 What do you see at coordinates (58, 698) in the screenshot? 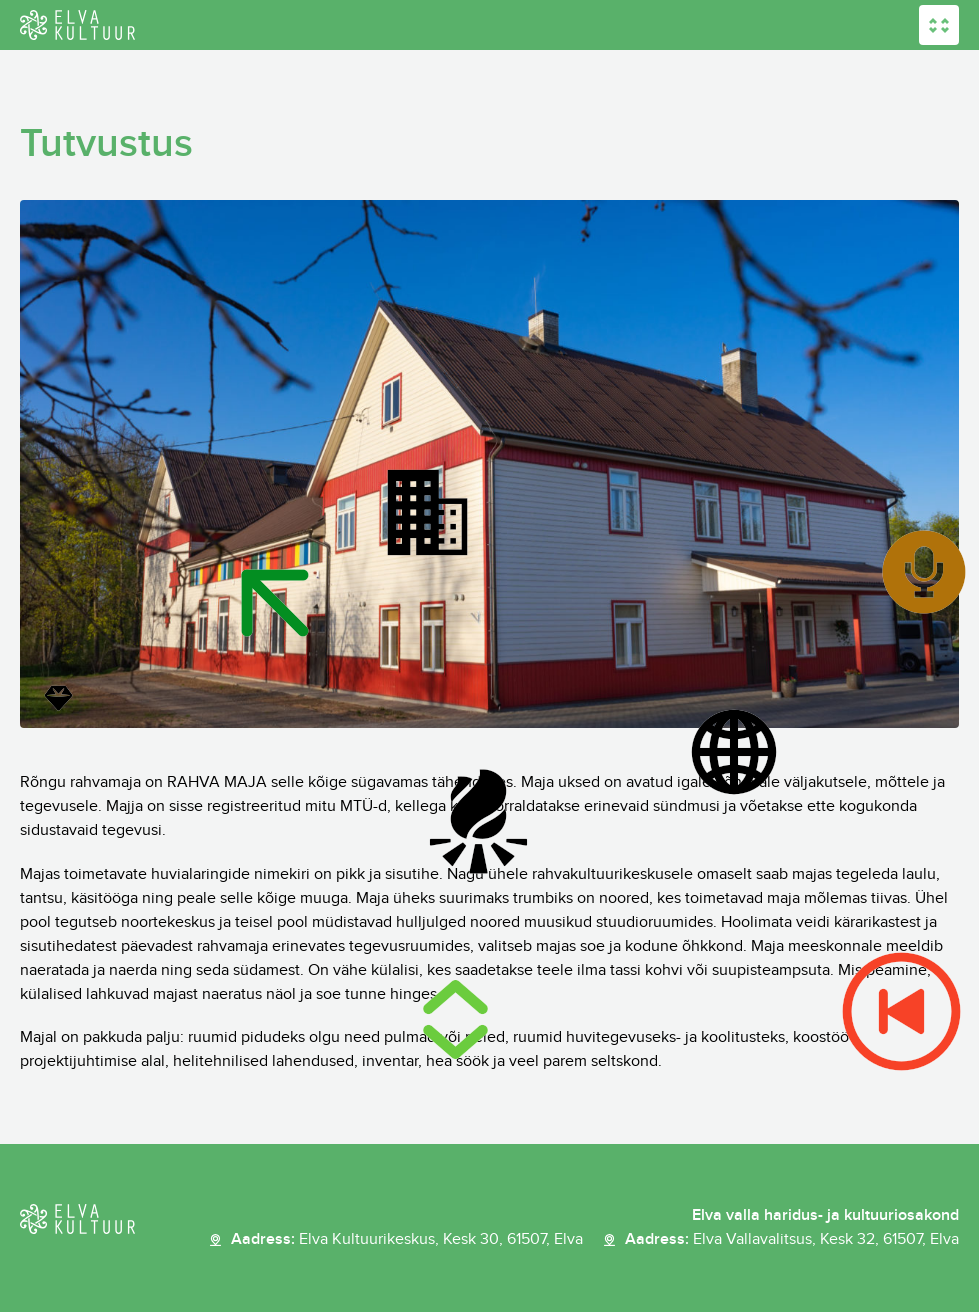
I see `indicates premium or valuable content` at bounding box center [58, 698].